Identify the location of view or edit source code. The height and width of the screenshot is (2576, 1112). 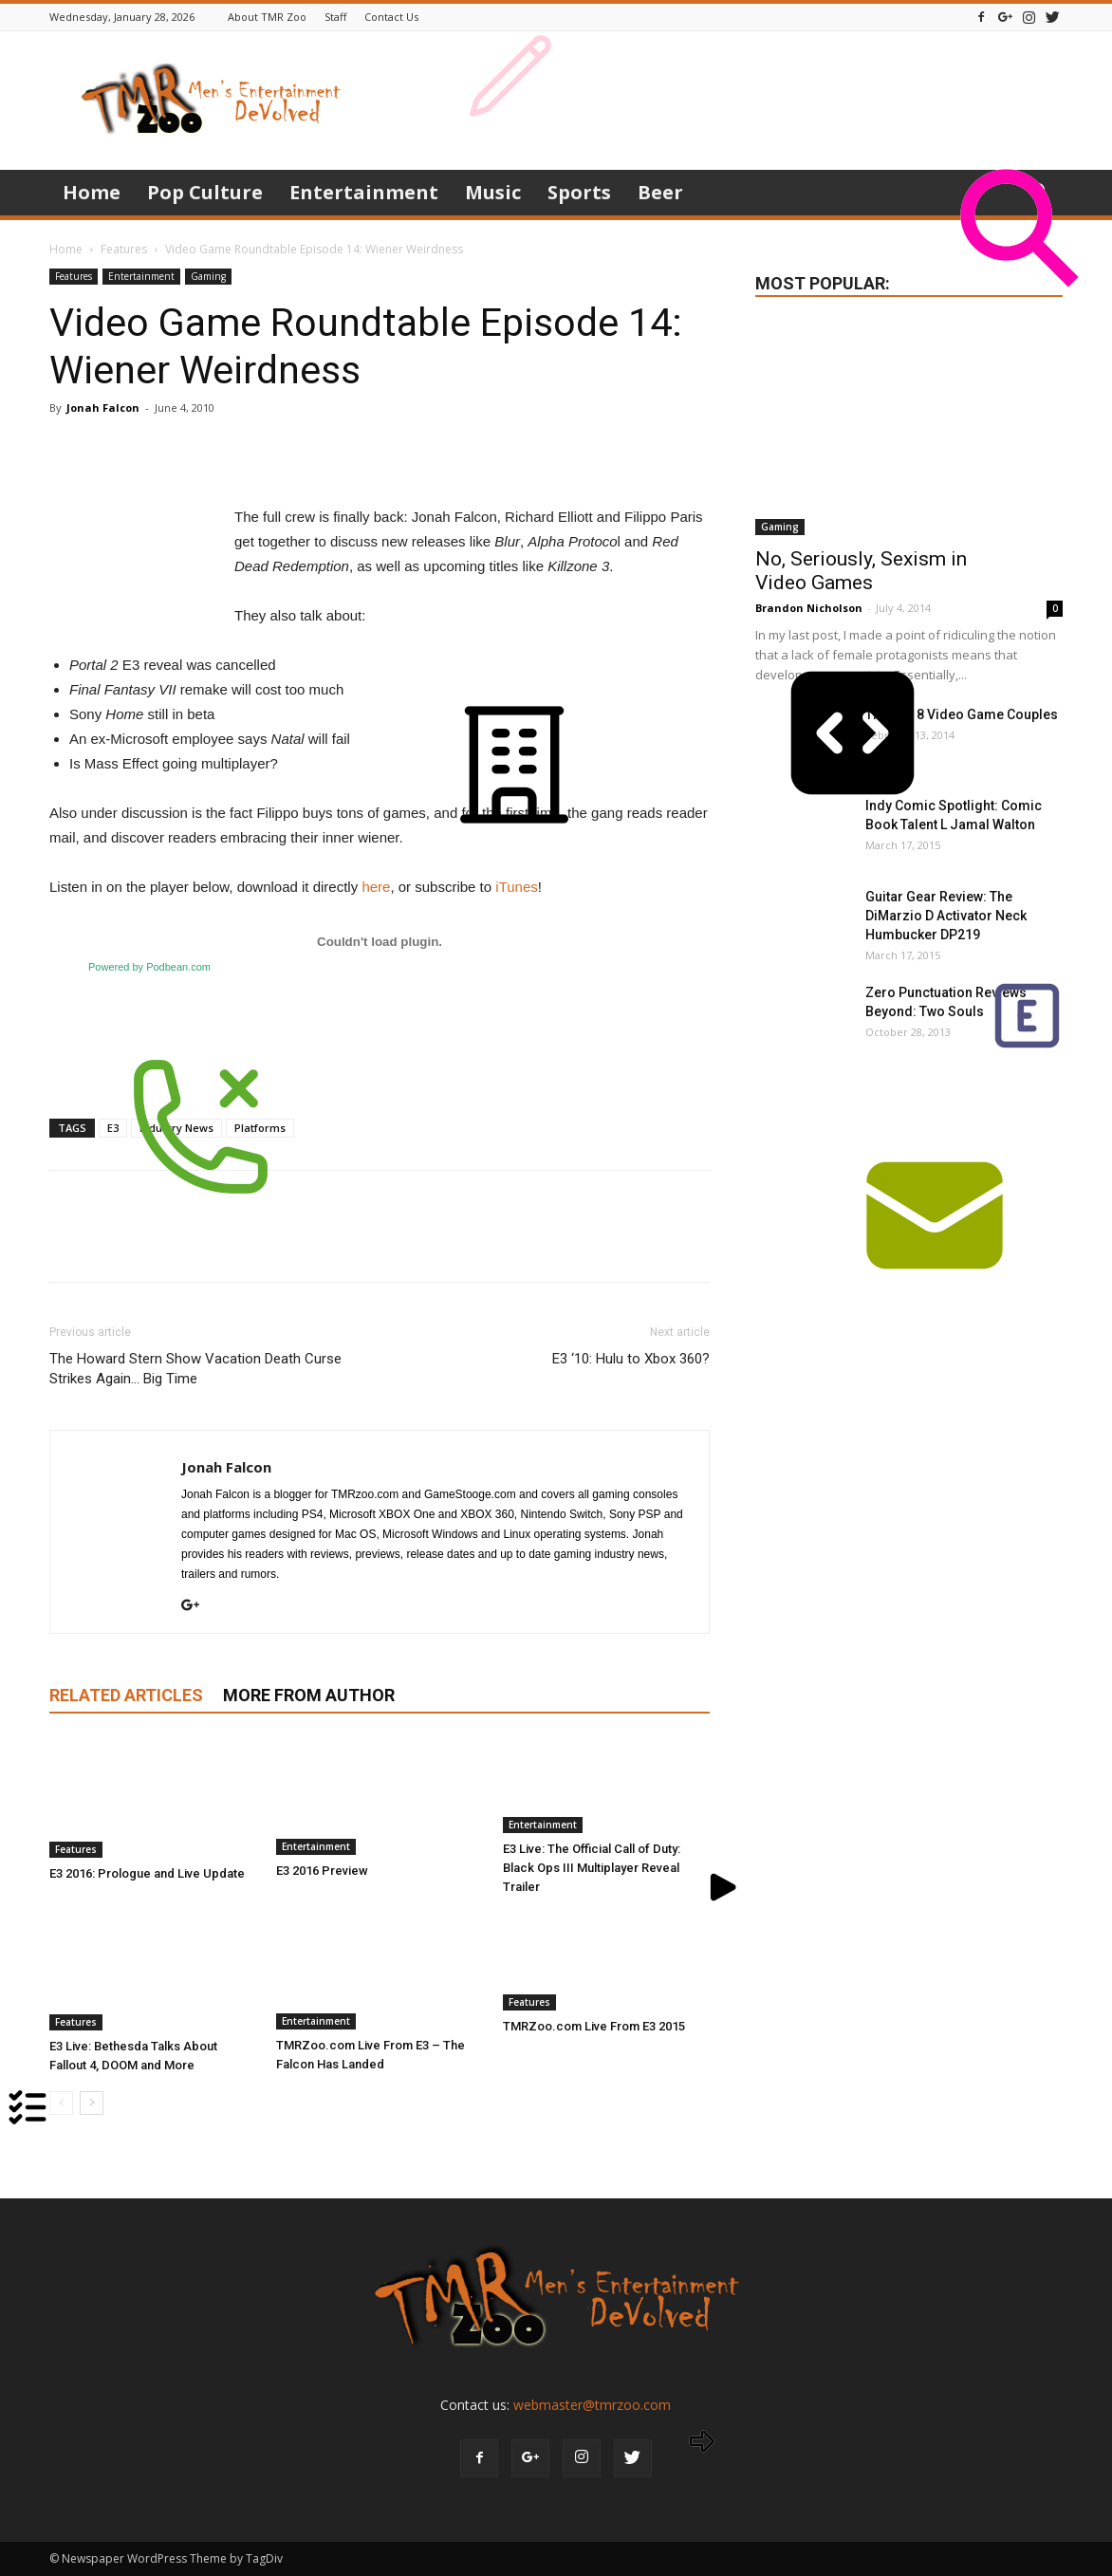
(852, 732).